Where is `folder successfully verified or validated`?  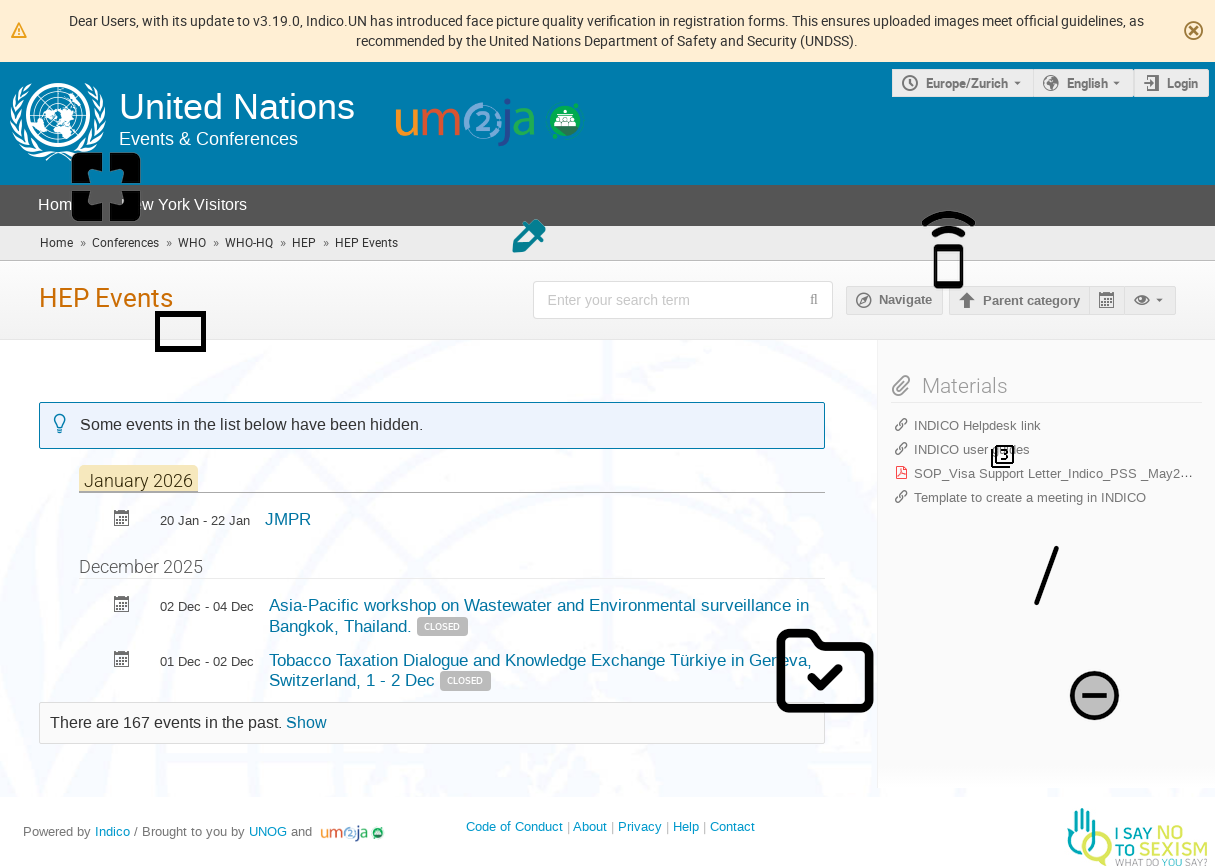 folder successfully verified or validated is located at coordinates (825, 673).